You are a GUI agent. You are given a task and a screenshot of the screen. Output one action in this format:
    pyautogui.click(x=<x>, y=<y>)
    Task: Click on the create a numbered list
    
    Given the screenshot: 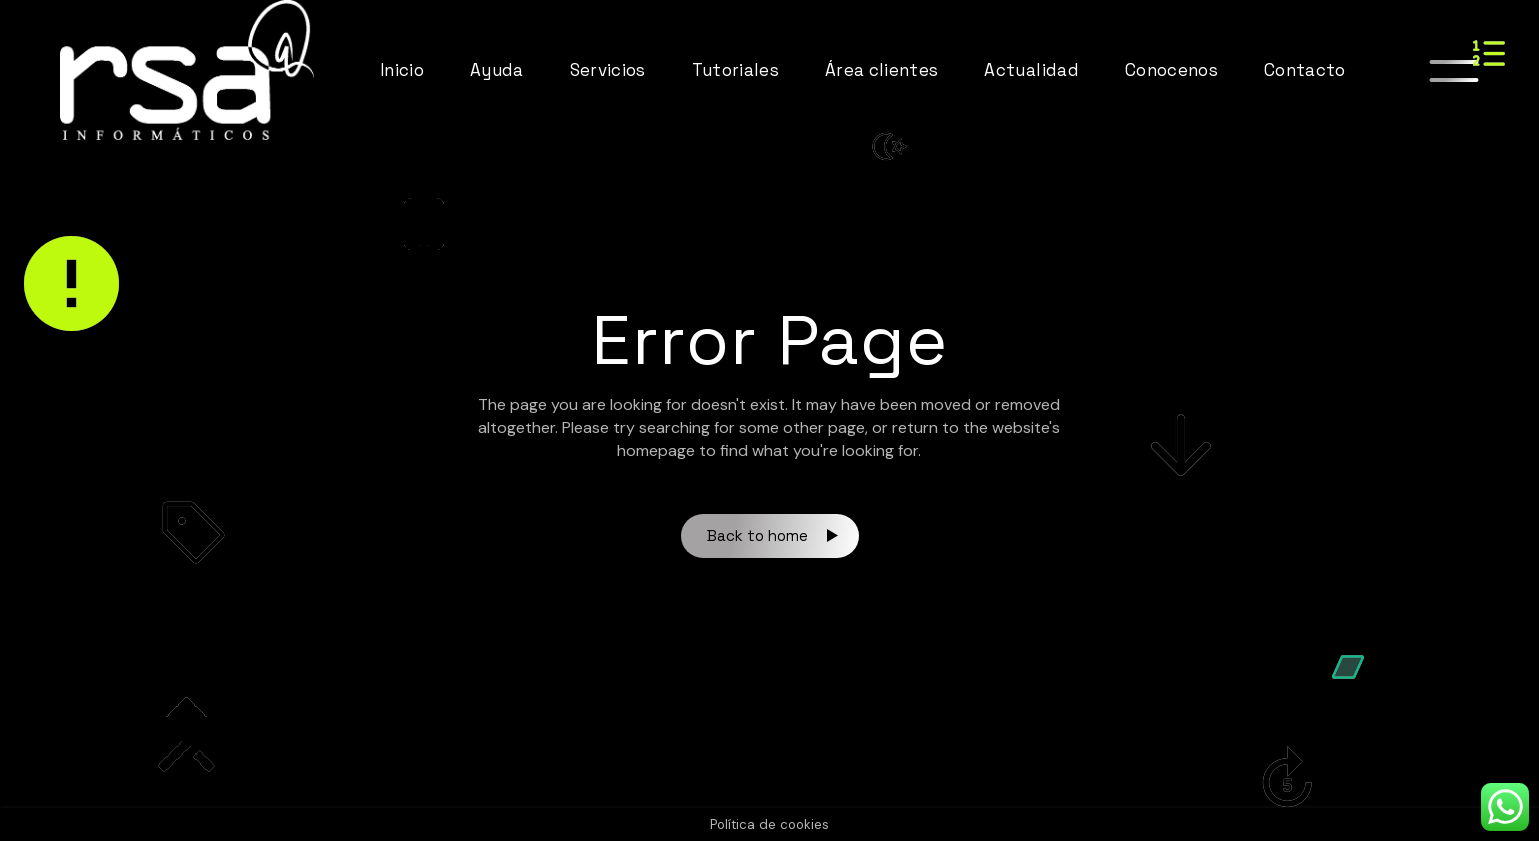 What is the action you would take?
    pyautogui.click(x=1490, y=53)
    